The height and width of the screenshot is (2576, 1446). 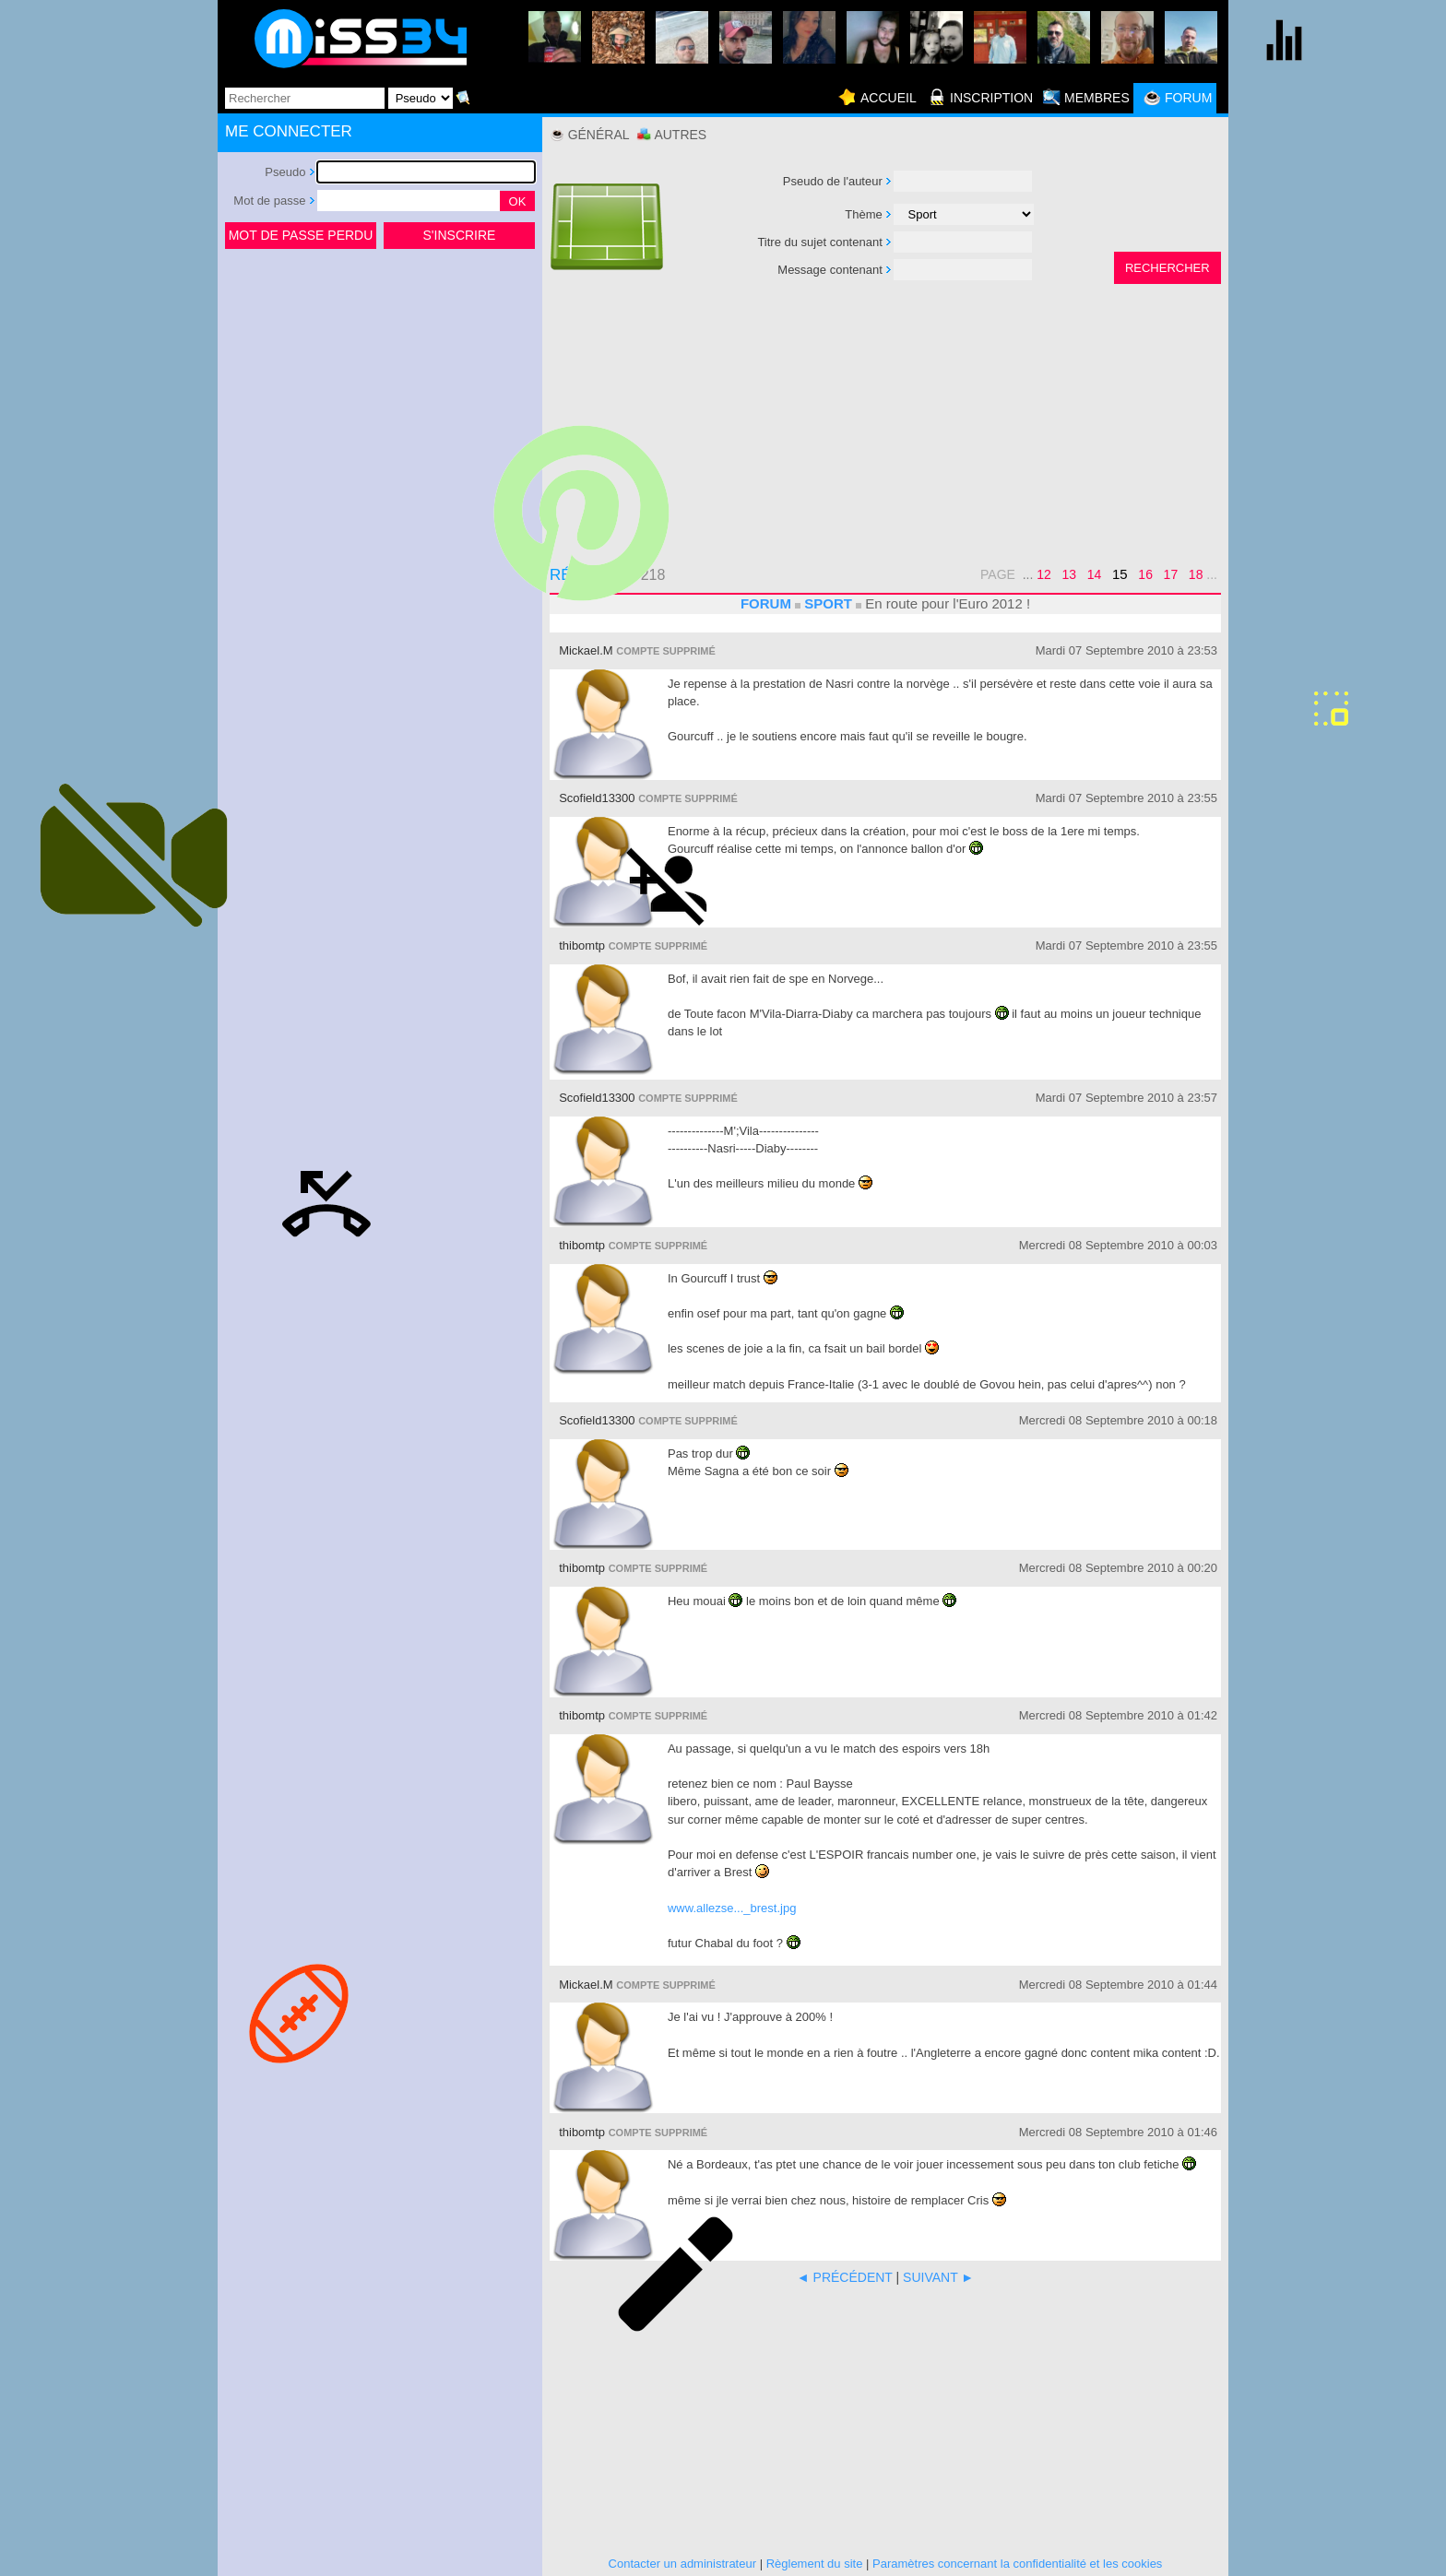 I want to click on indicates a missed phone call, so click(x=326, y=1204).